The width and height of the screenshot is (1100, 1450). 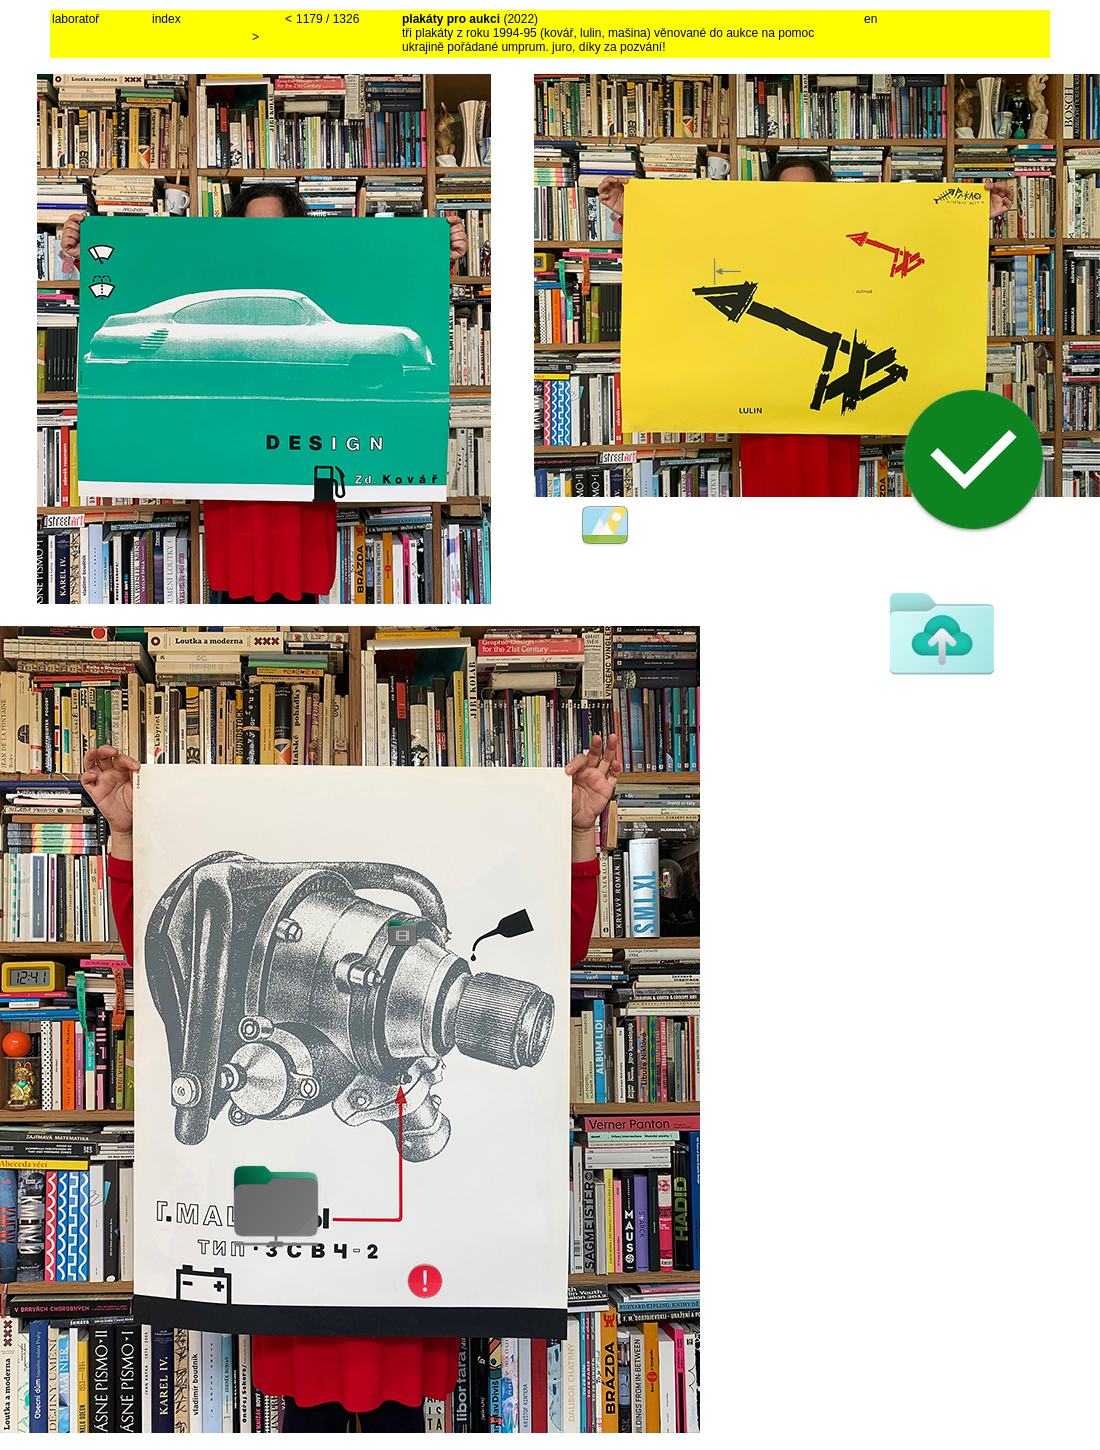 What do you see at coordinates (425, 1281) in the screenshot?
I see `indicates a warning or caution in a dialog` at bounding box center [425, 1281].